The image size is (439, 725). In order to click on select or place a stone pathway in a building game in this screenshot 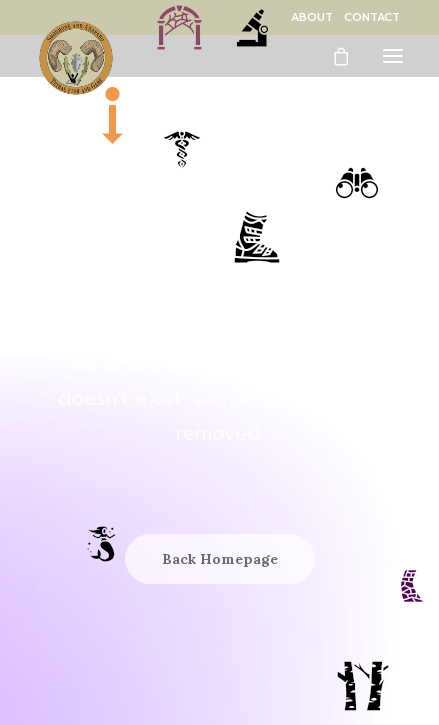, I will do `click(412, 586)`.